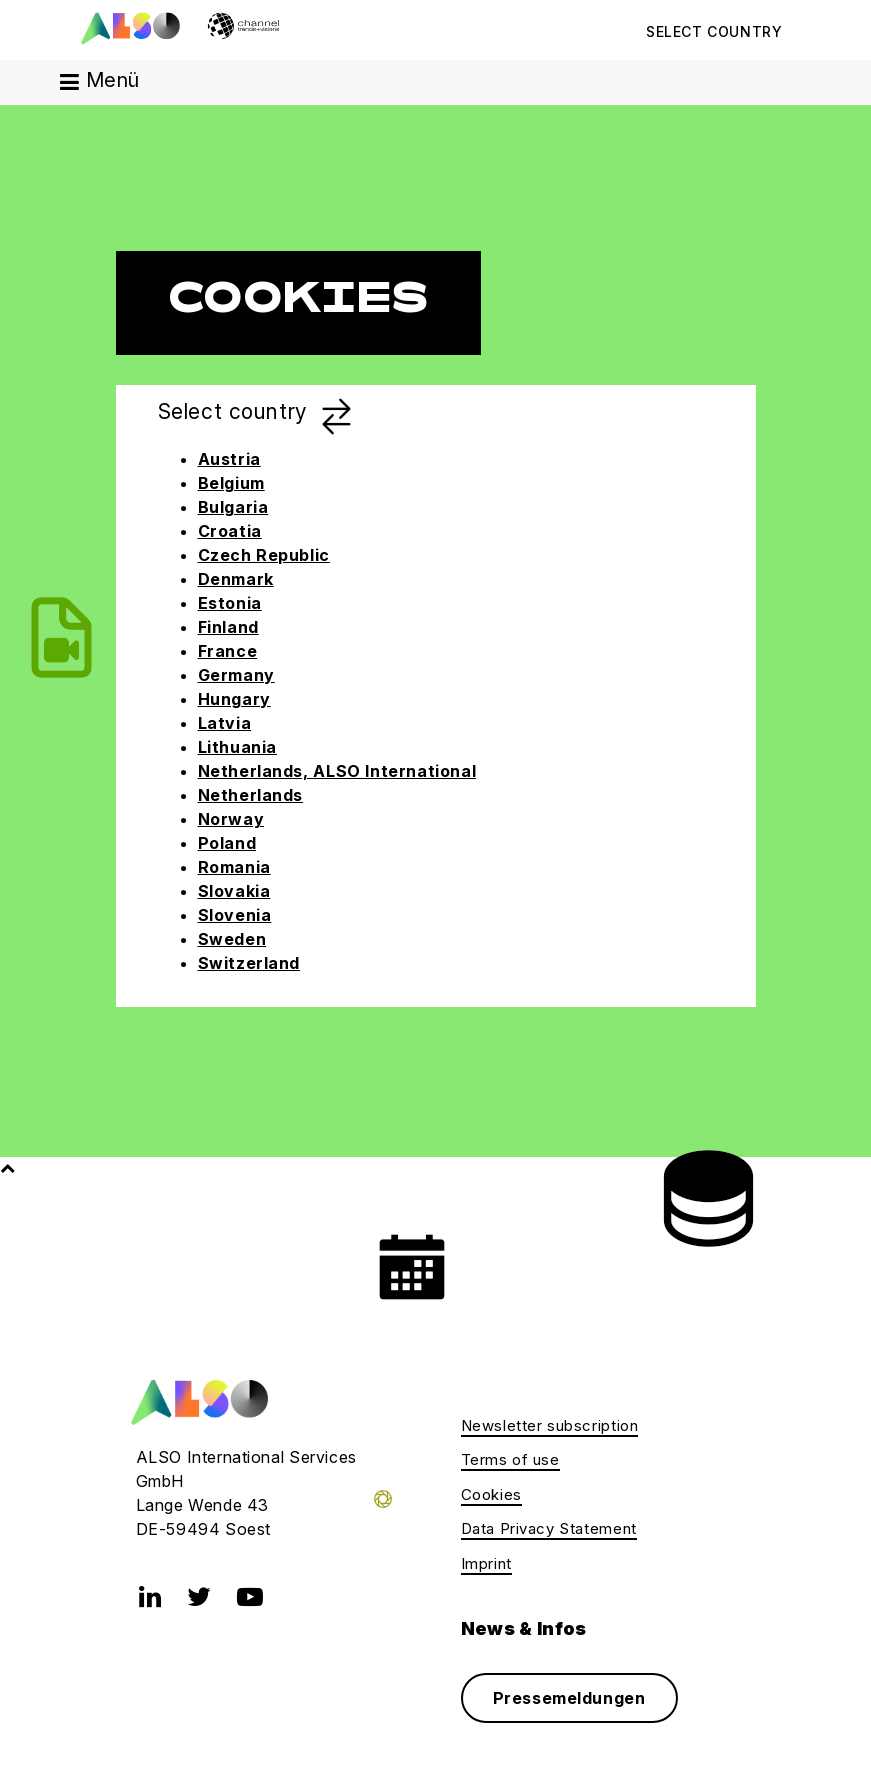 Image resolution: width=871 pixels, height=1783 pixels. I want to click on view video file, so click(61, 637).